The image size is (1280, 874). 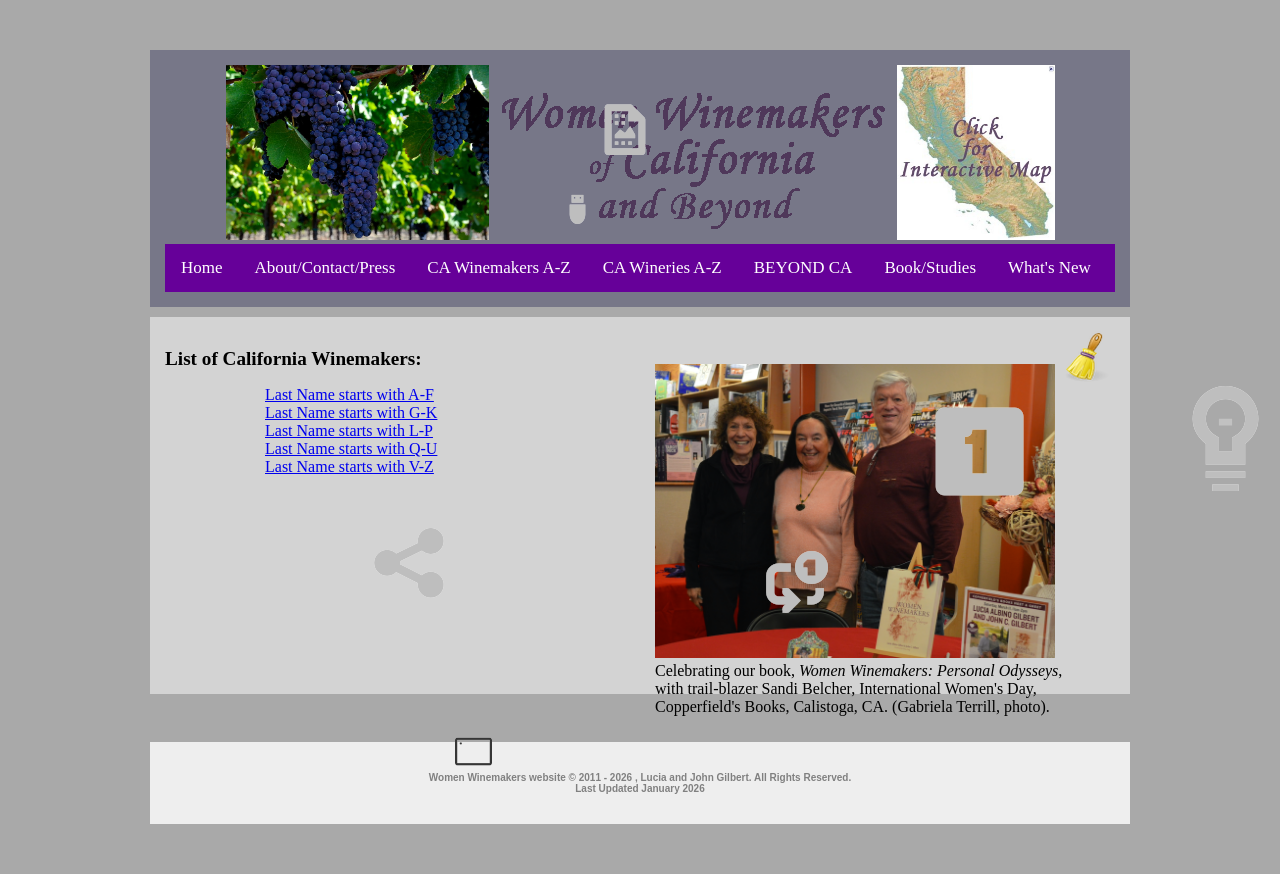 I want to click on reset zoom to 100% or original size, so click(x=979, y=451).